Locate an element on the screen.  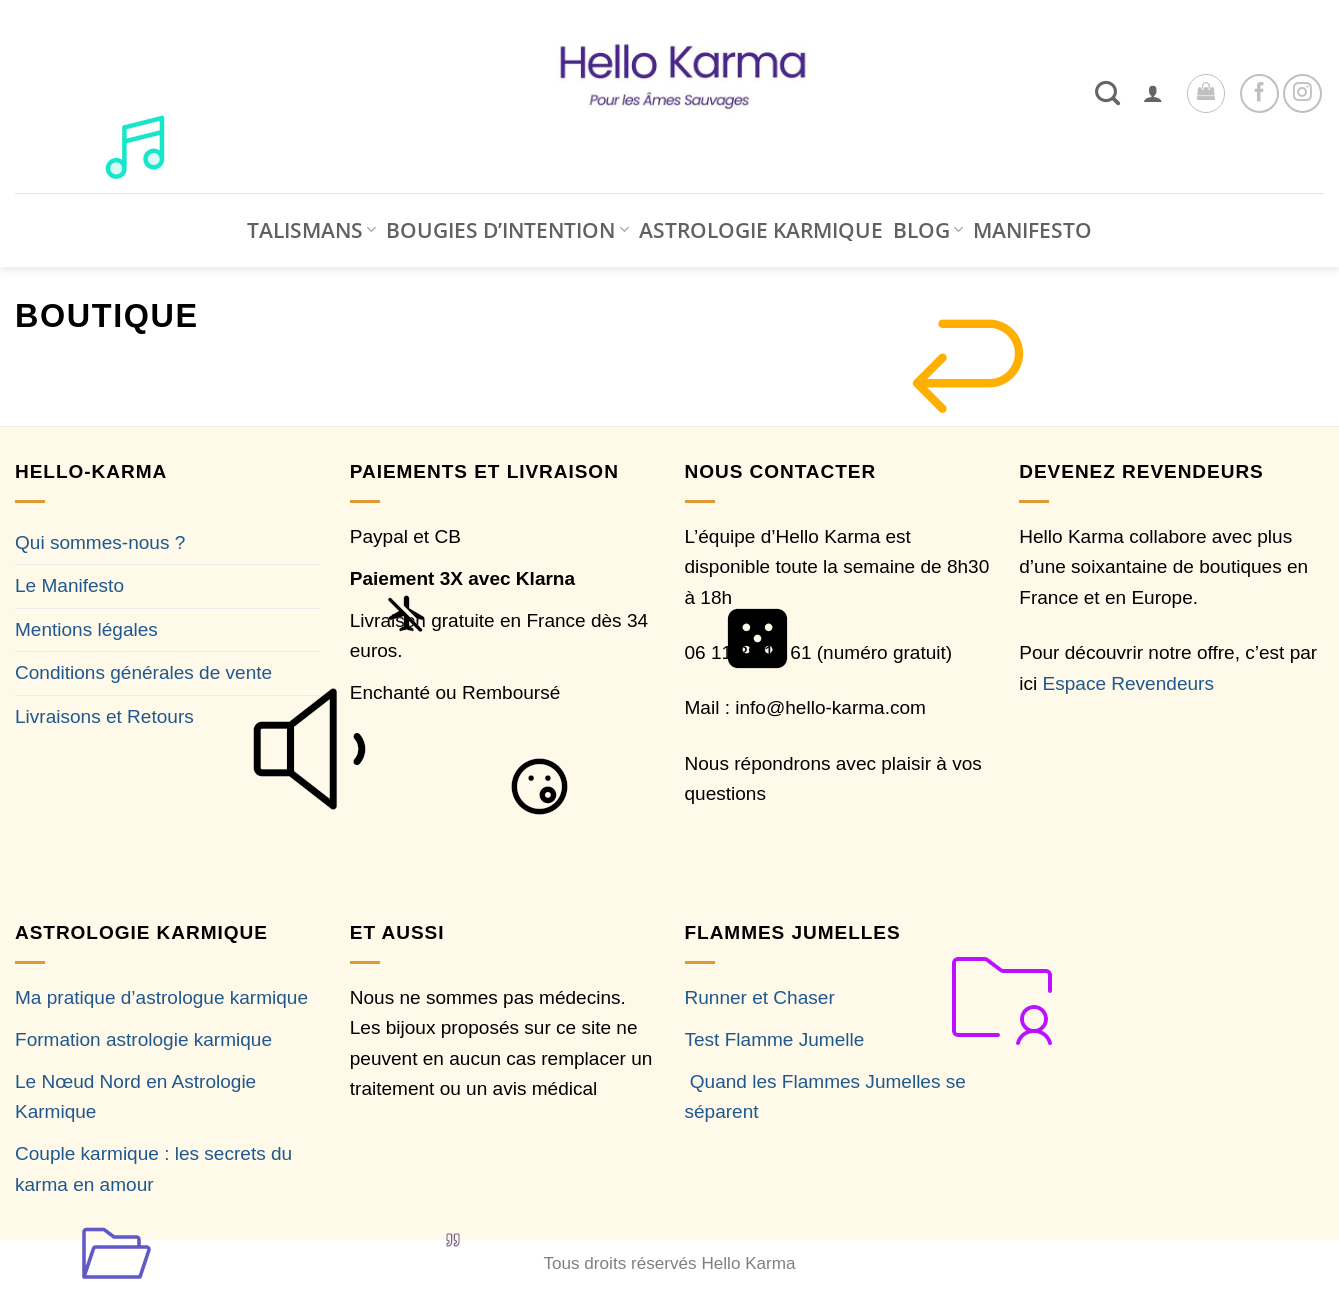
airplane mode is currently disabled is located at coordinates (406, 613).